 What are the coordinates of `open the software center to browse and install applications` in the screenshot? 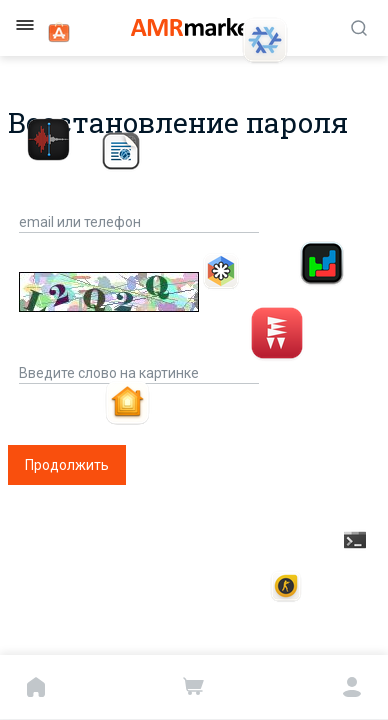 It's located at (59, 33).